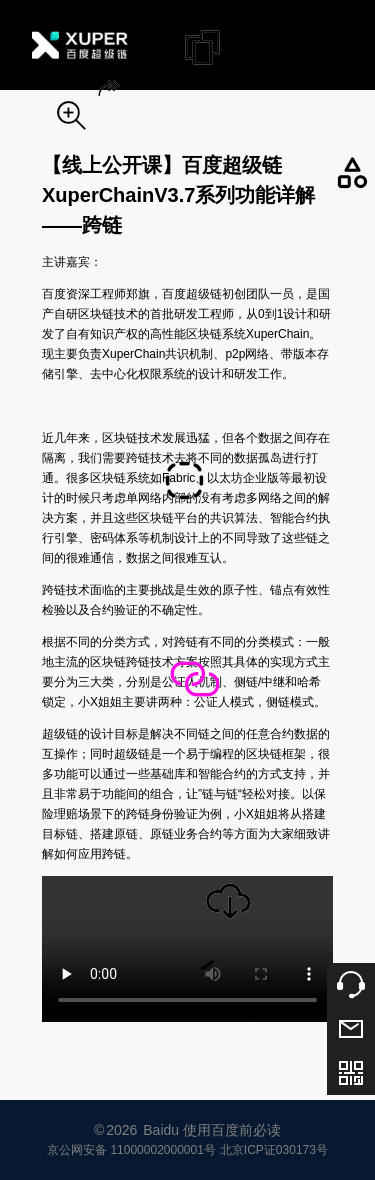  I want to click on insert or create a hyperlink, so click(195, 679).